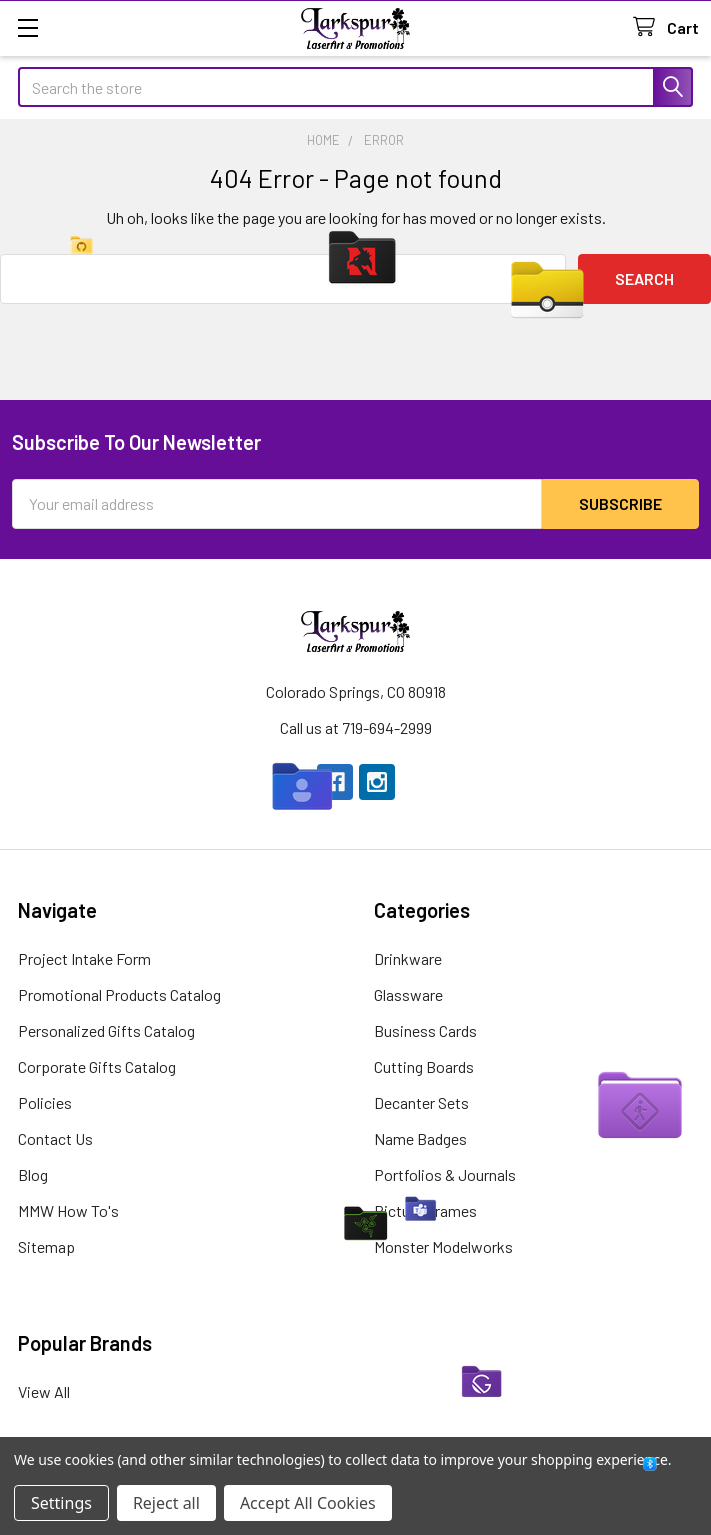  I want to click on folder containing Gatsby project files, so click(481, 1382).